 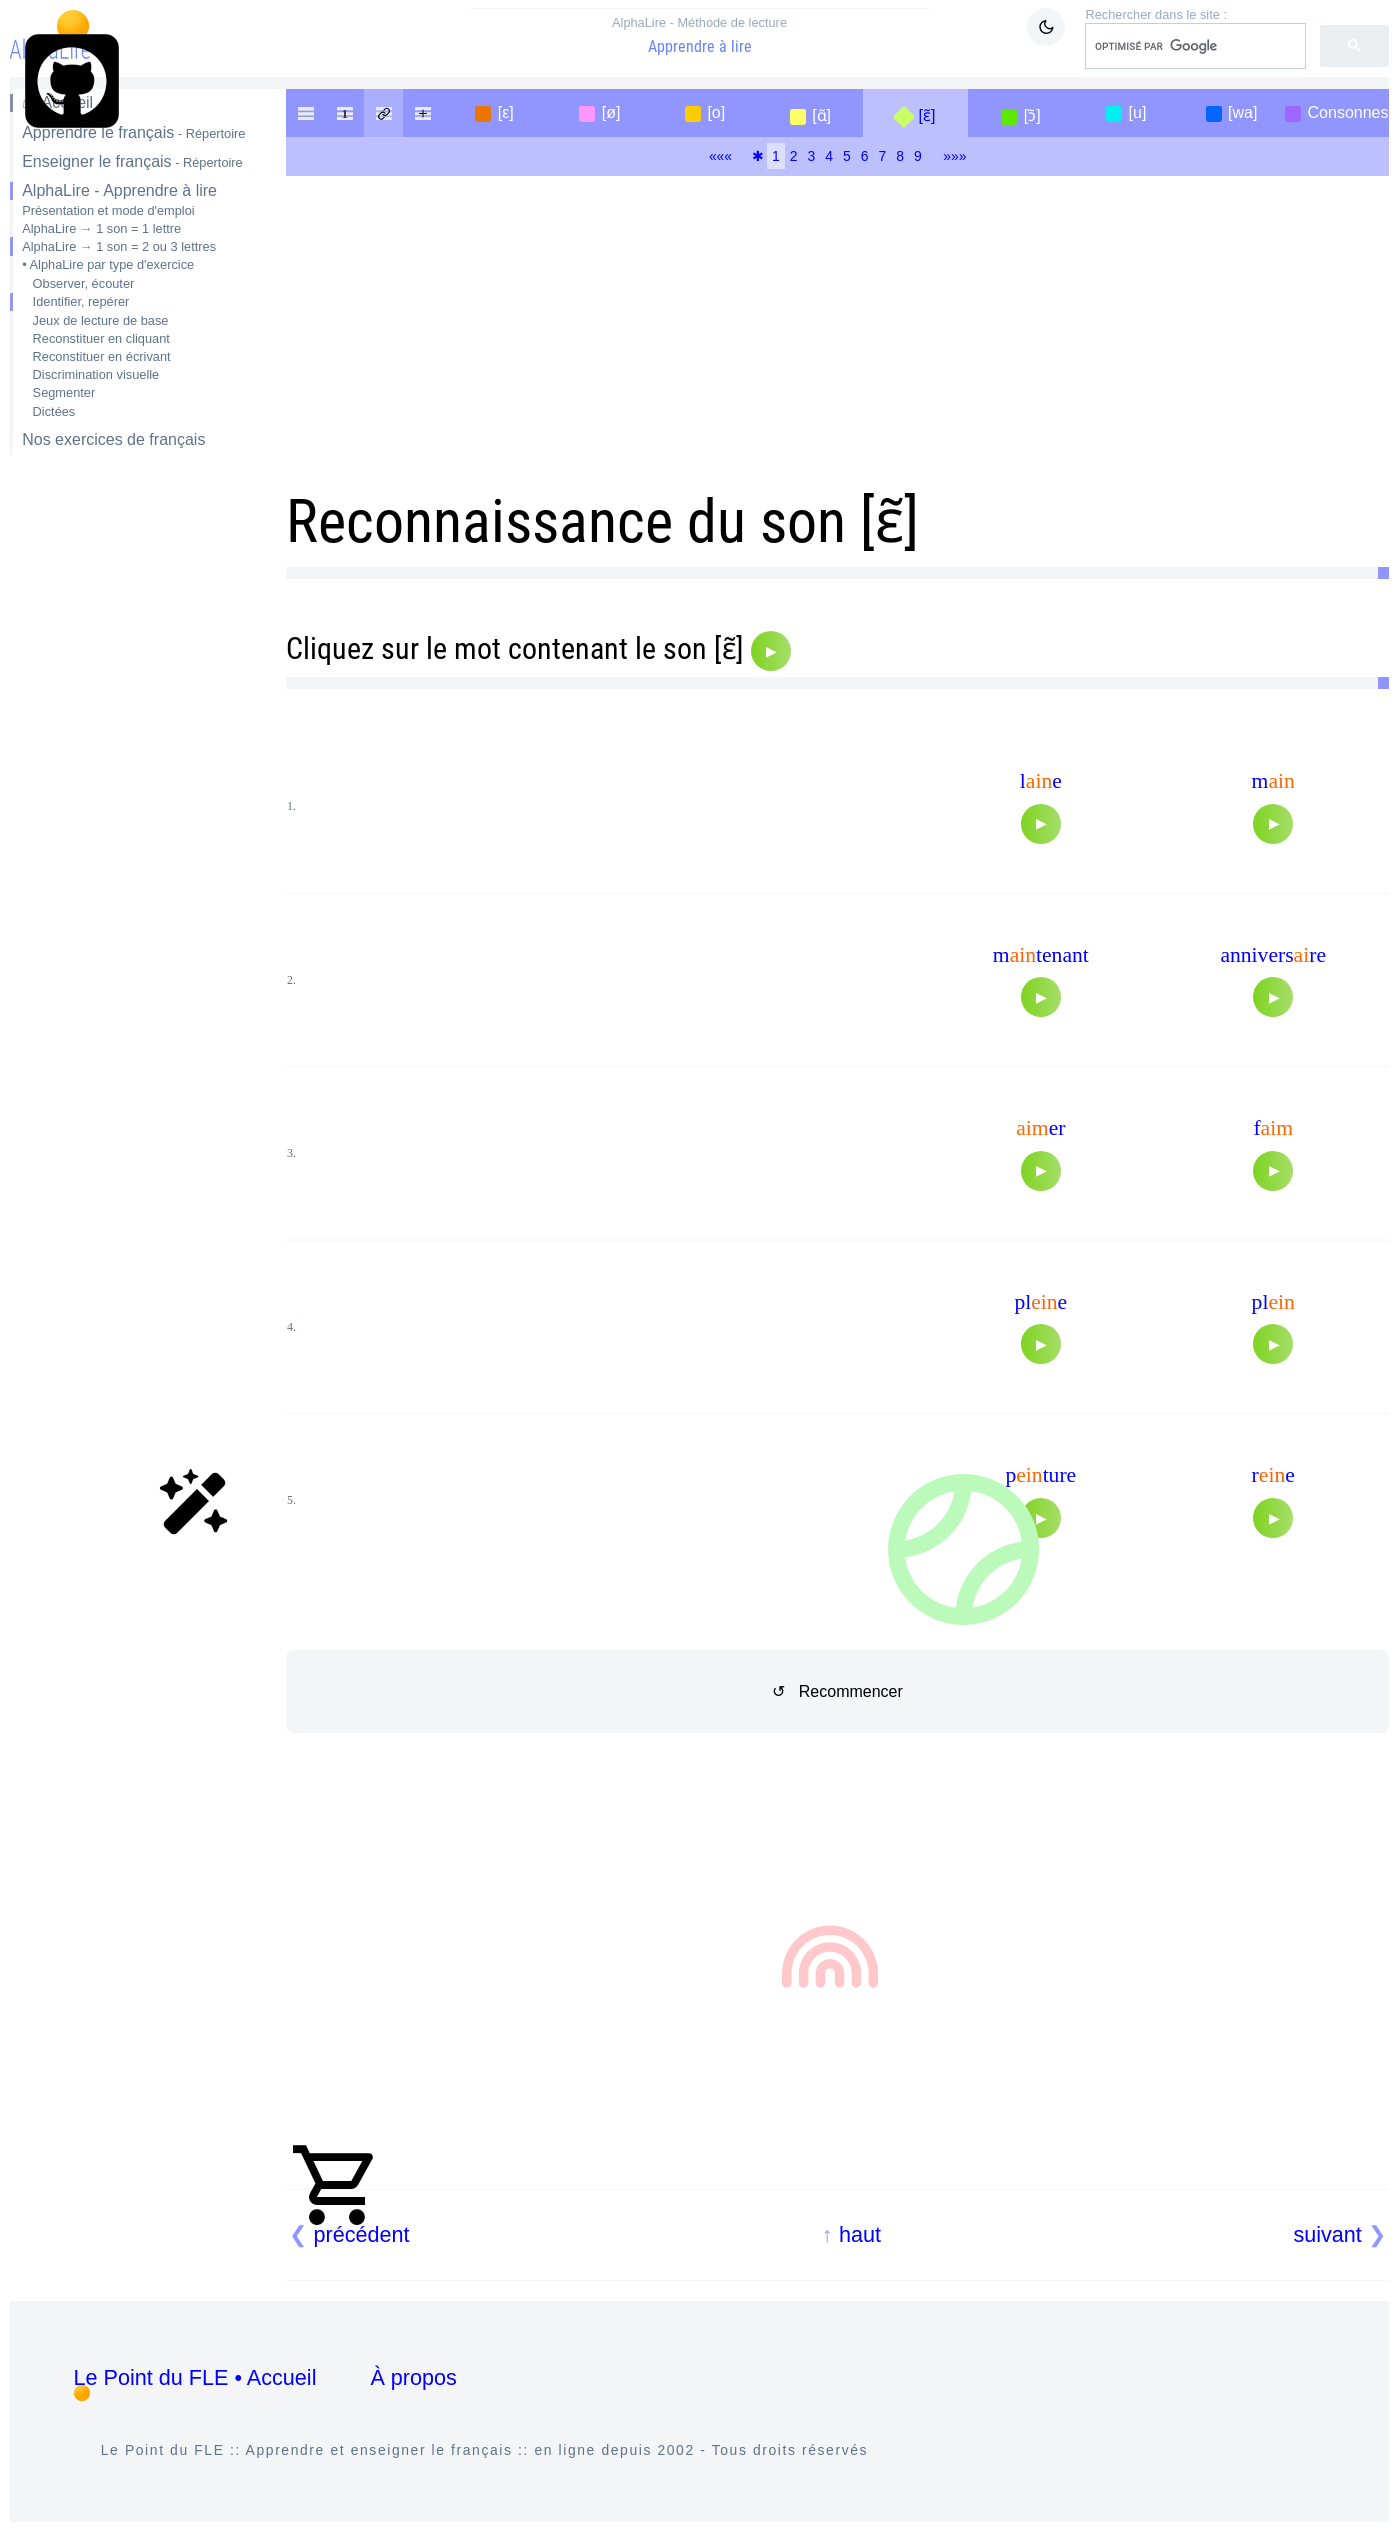 I want to click on access tennis or racquet sports content, so click(x=963, y=1549).